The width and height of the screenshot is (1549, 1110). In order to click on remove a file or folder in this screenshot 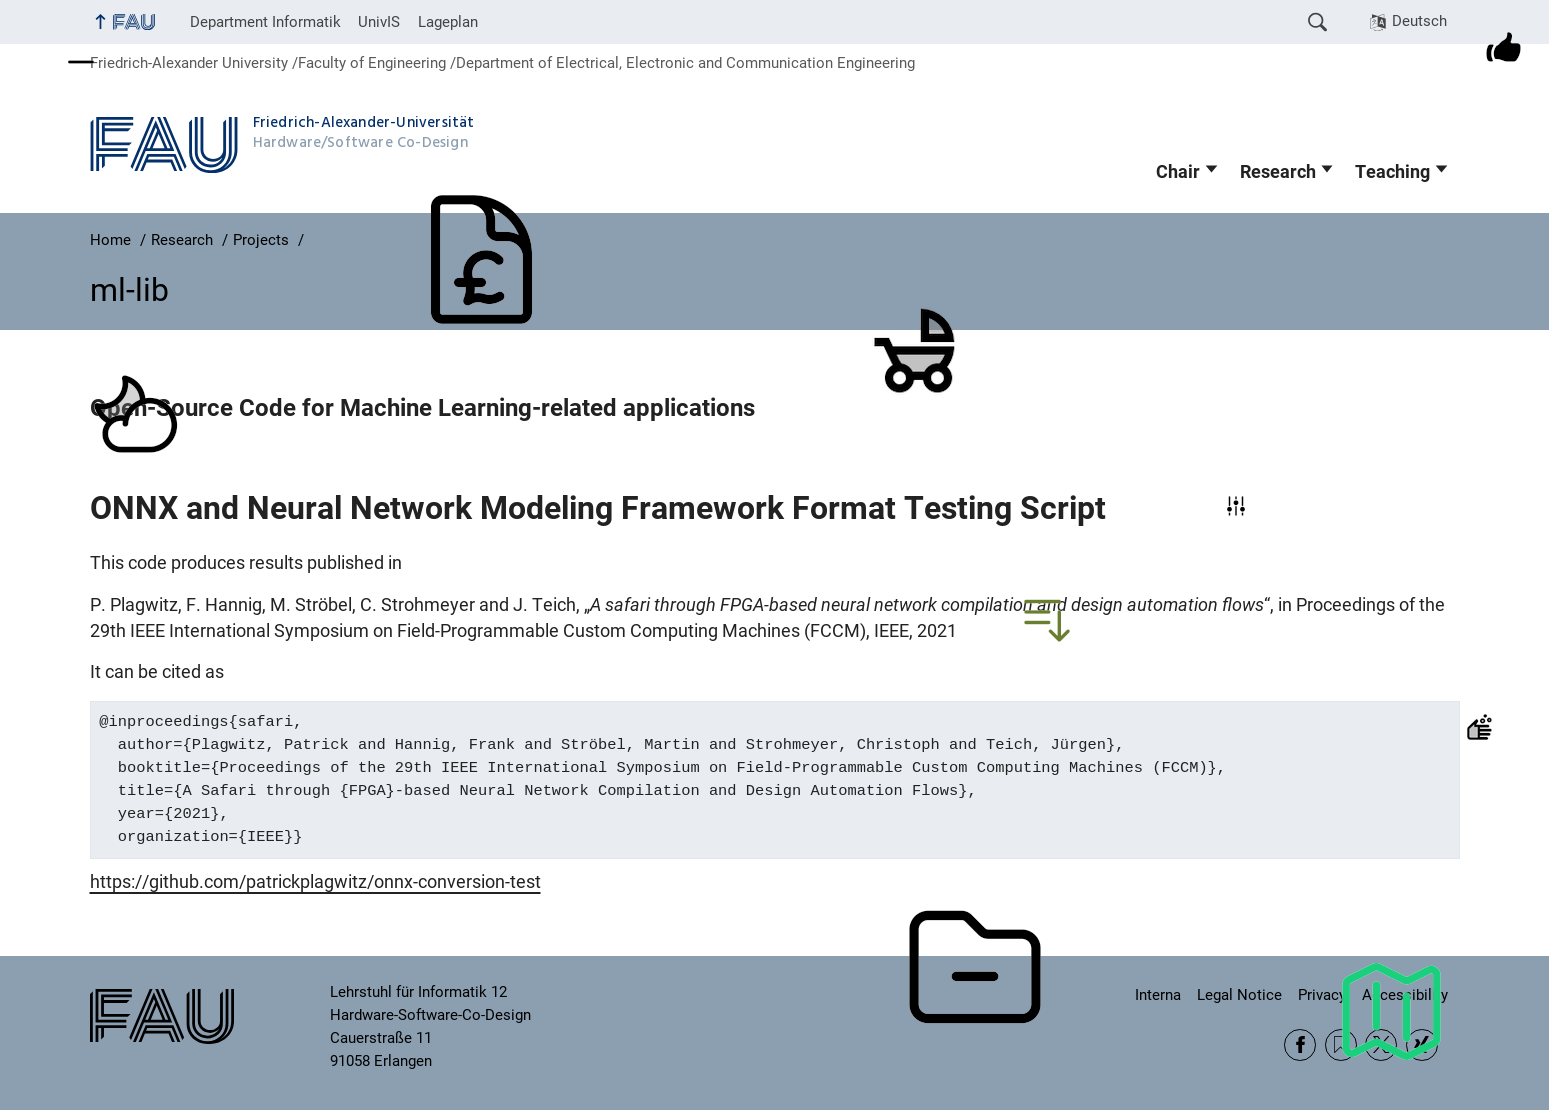, I will do `click(975, 967)`.